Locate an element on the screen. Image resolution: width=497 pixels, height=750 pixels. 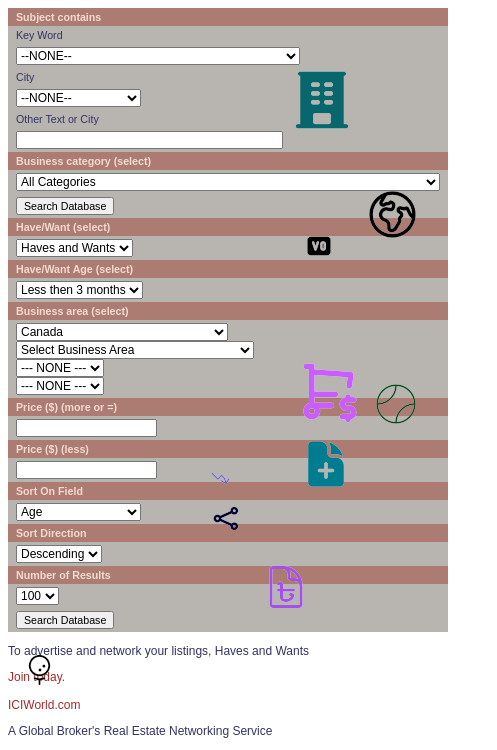
switch to international or regional settings is located at coordinates (392, 214).